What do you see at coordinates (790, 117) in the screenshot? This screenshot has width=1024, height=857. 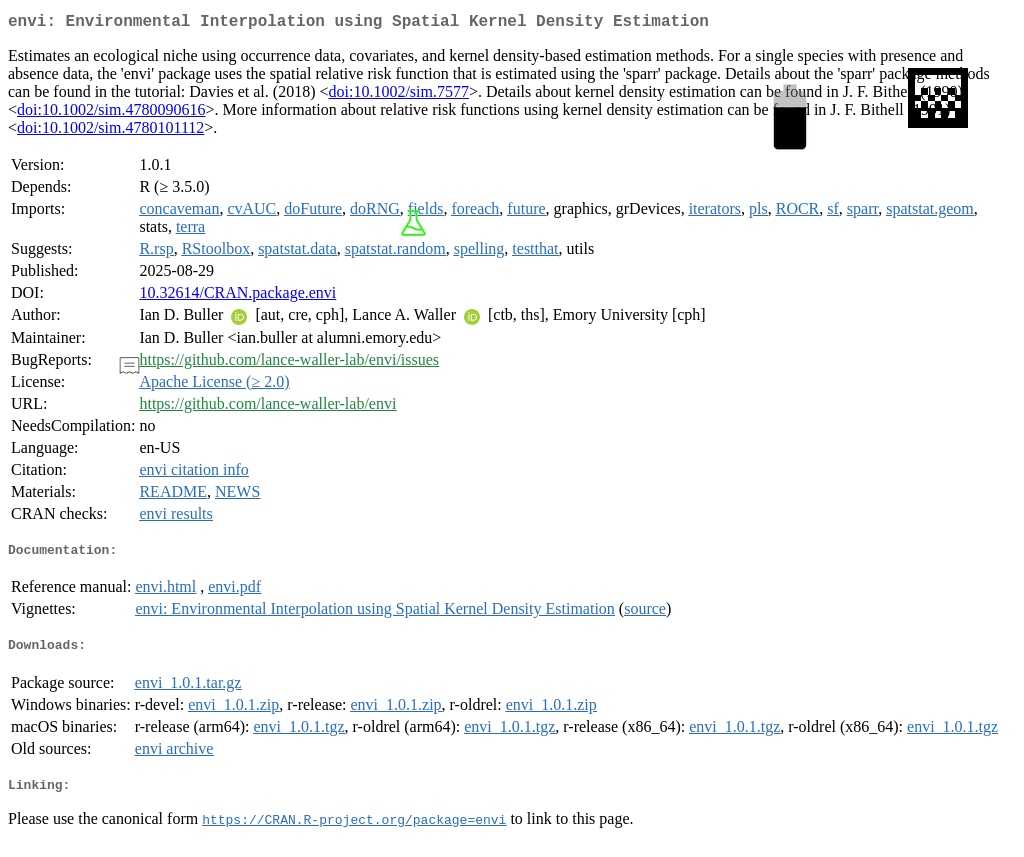 I see `indicates battery level at approximately 80%` at bounding box center [790, 117].